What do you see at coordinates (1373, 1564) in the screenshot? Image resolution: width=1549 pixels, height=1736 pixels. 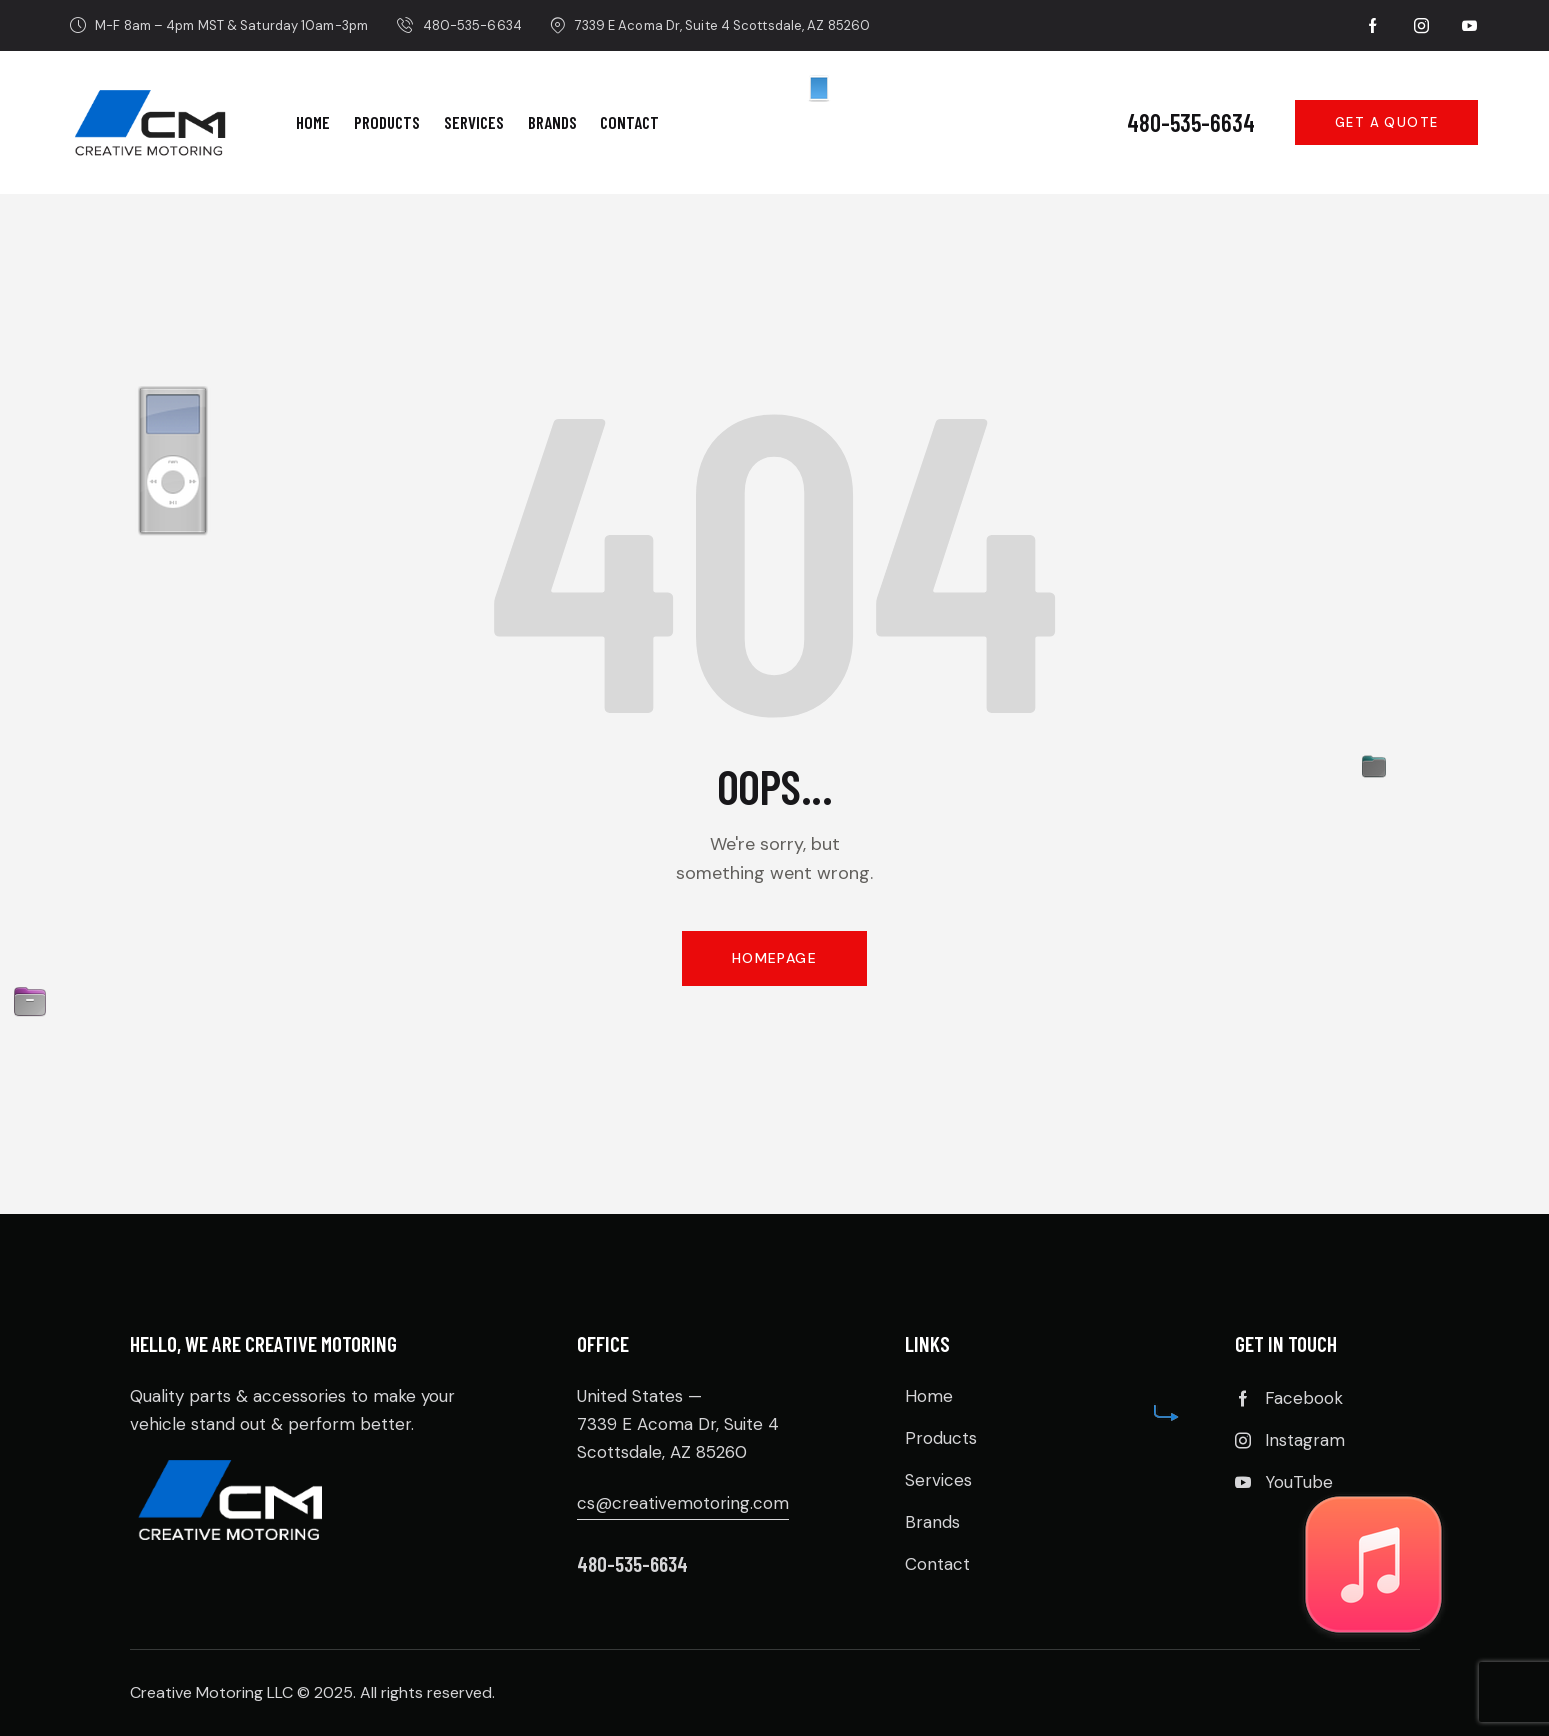 I see `open music or audio player app` at bounding box center [1373, 1564].